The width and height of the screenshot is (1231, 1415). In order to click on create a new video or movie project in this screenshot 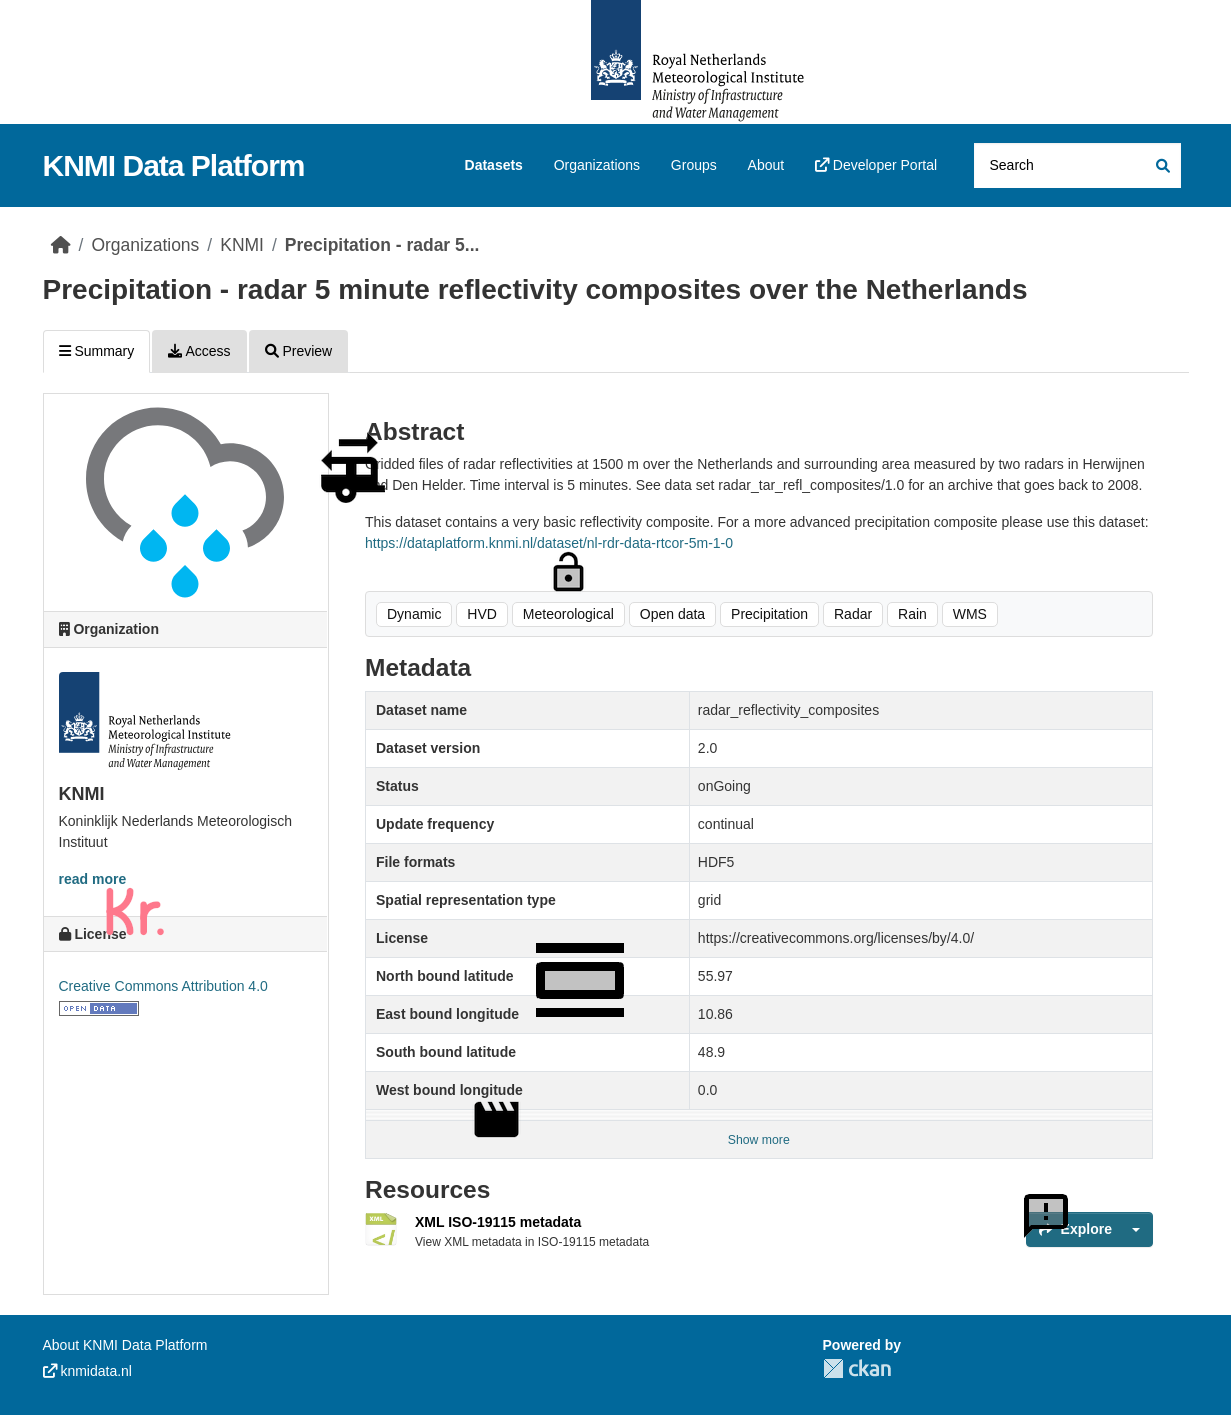, I will do `click(496, 1119)`.